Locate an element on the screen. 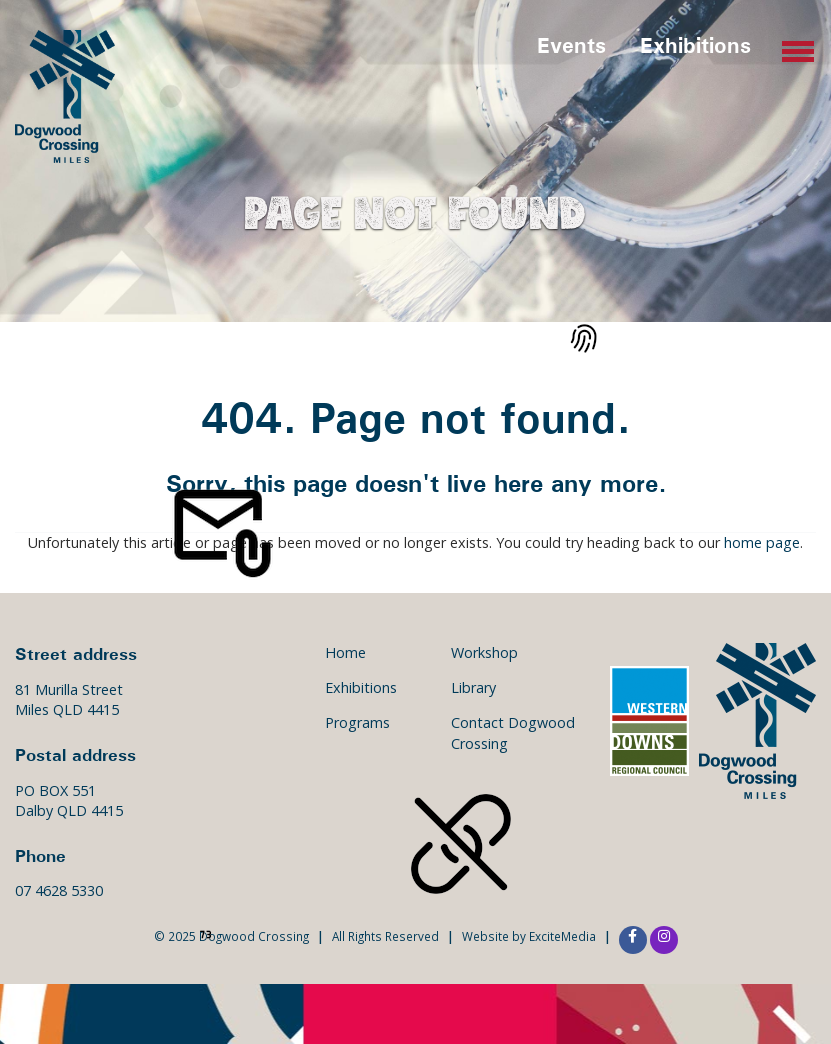 Image resolution: width=831 pixels, height=1044 pixels. authenticate with fingerprint is located at coordinates (584, 338).